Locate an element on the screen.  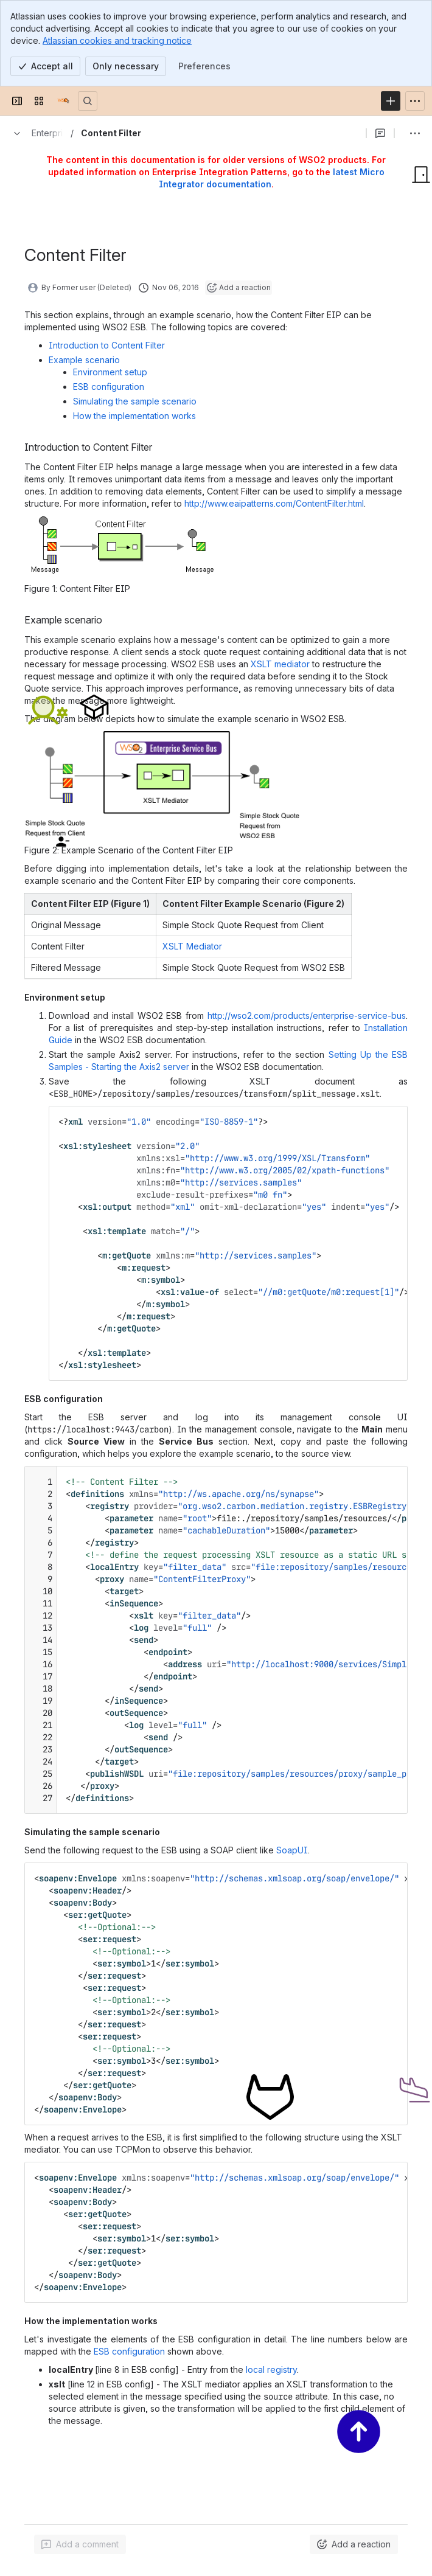
open GitLab repository is located at coordinates (270, 2096).